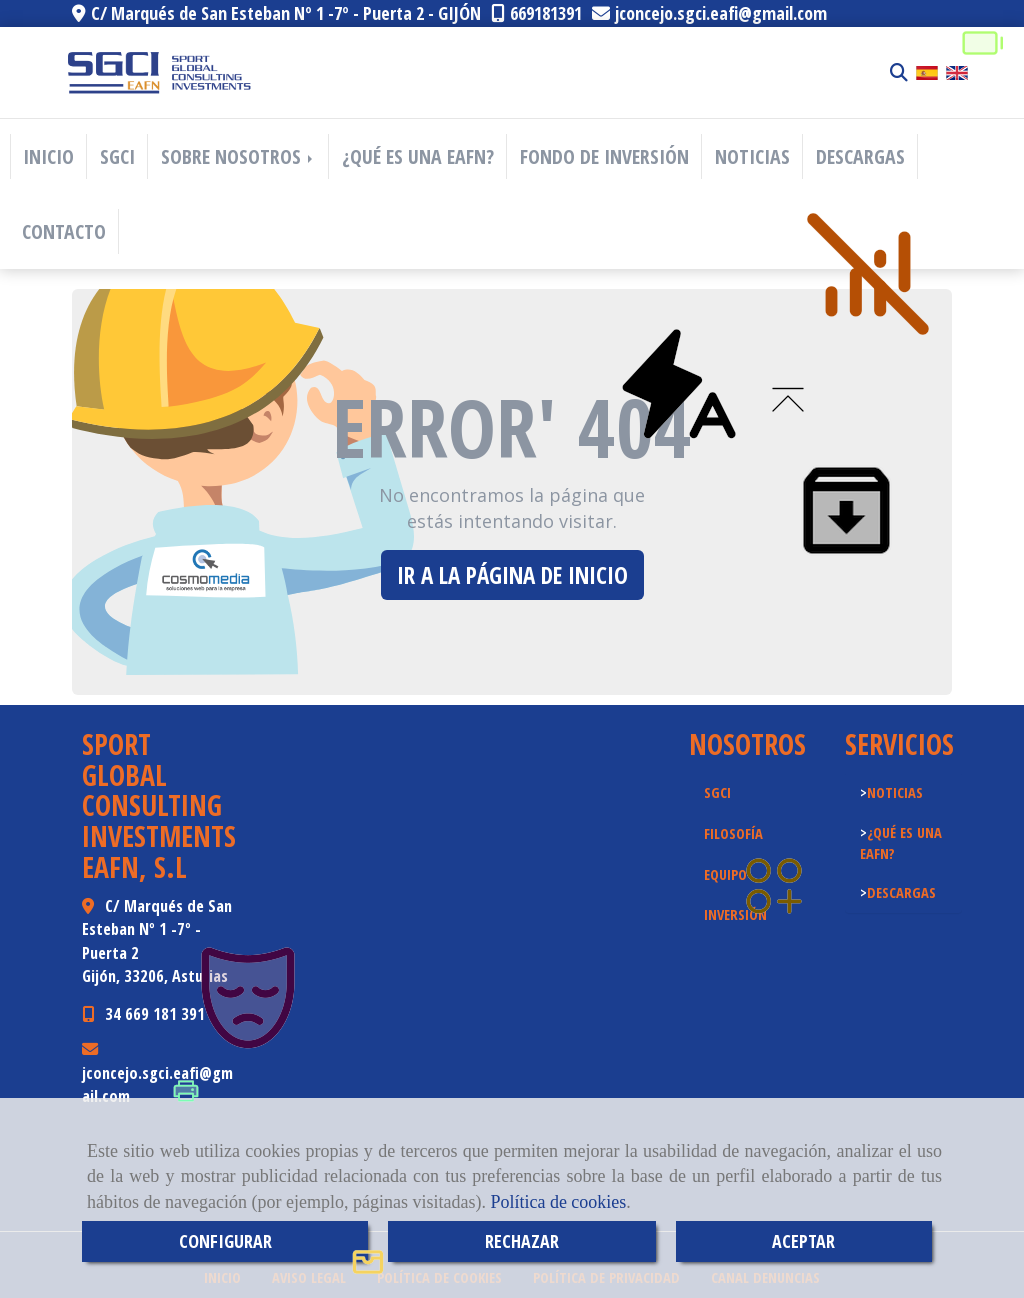 This screenshot has width=1024, height=1298. I want to click on access your wallet or saved payment methods, so click(368, 1262).